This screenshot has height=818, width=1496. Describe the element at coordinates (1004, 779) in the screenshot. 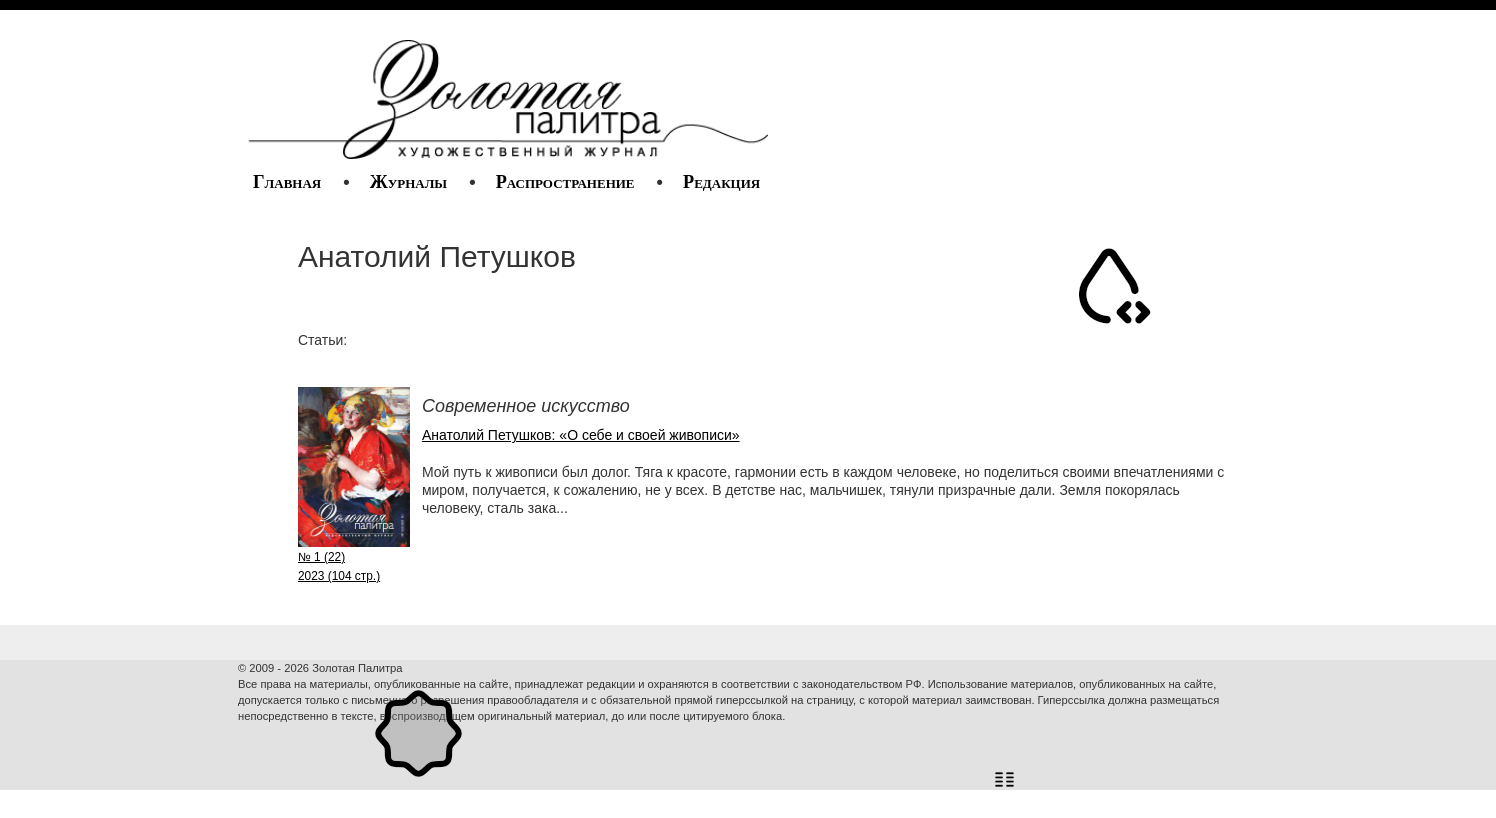

I see `switch to column view layout` at that location.